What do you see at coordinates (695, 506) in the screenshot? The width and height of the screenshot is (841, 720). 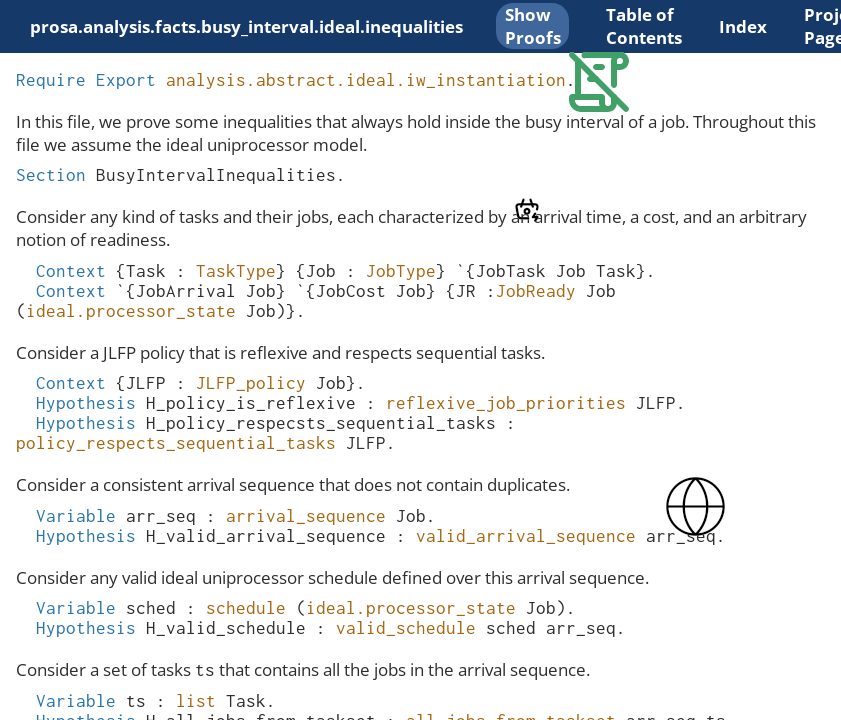 I see `switch to global or worldwide view` at bounding box center [695, 506].